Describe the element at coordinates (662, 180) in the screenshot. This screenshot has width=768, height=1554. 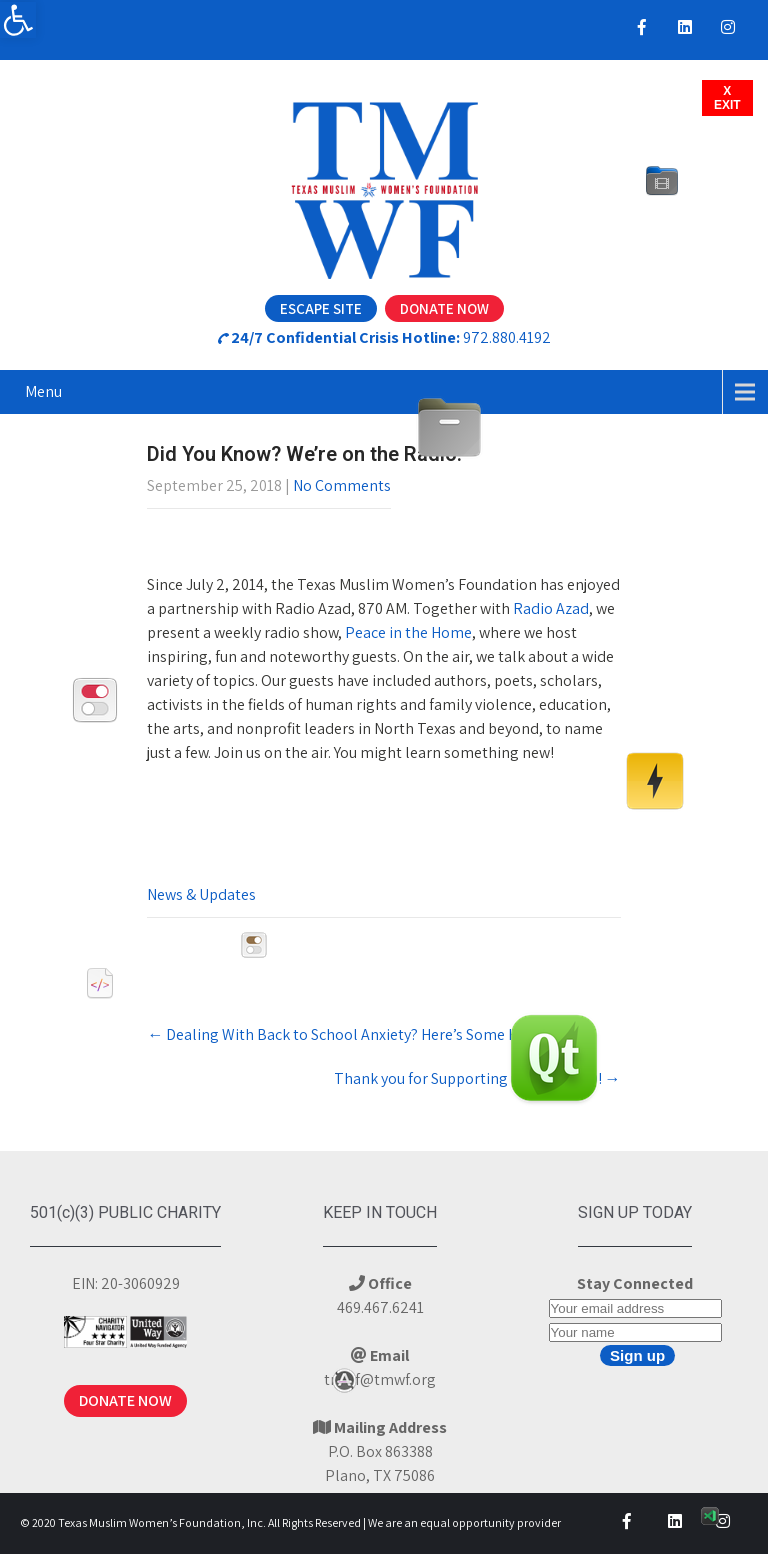
I see `open your videos folder` at that location.